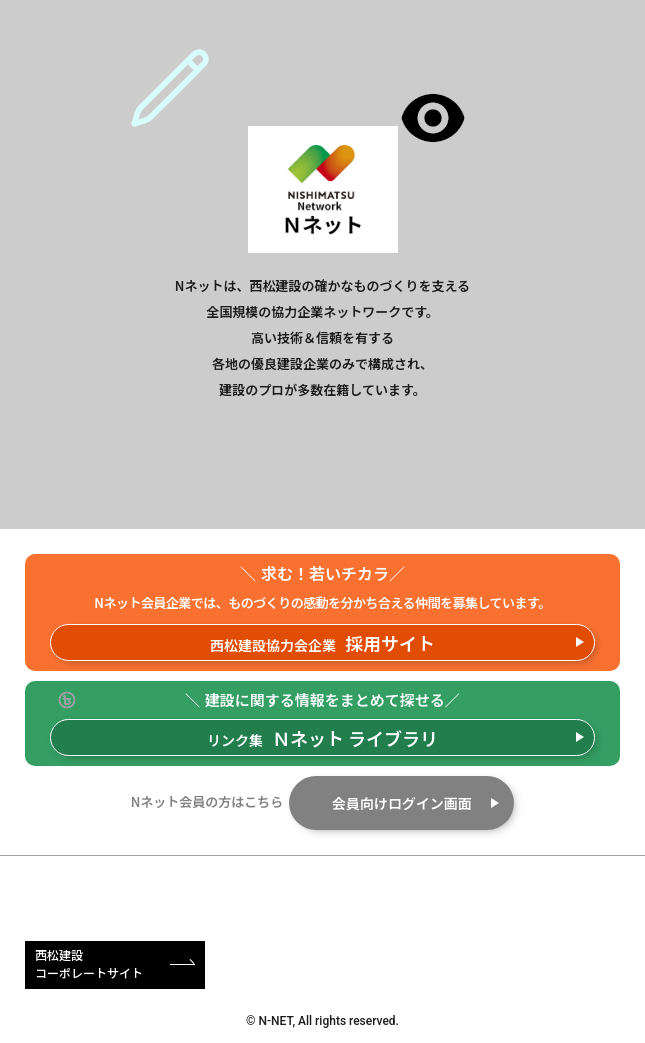  Describe the element at coordinates (67, 700) in the screenshot. I see `view amount in bangladeshi taka` at that location.